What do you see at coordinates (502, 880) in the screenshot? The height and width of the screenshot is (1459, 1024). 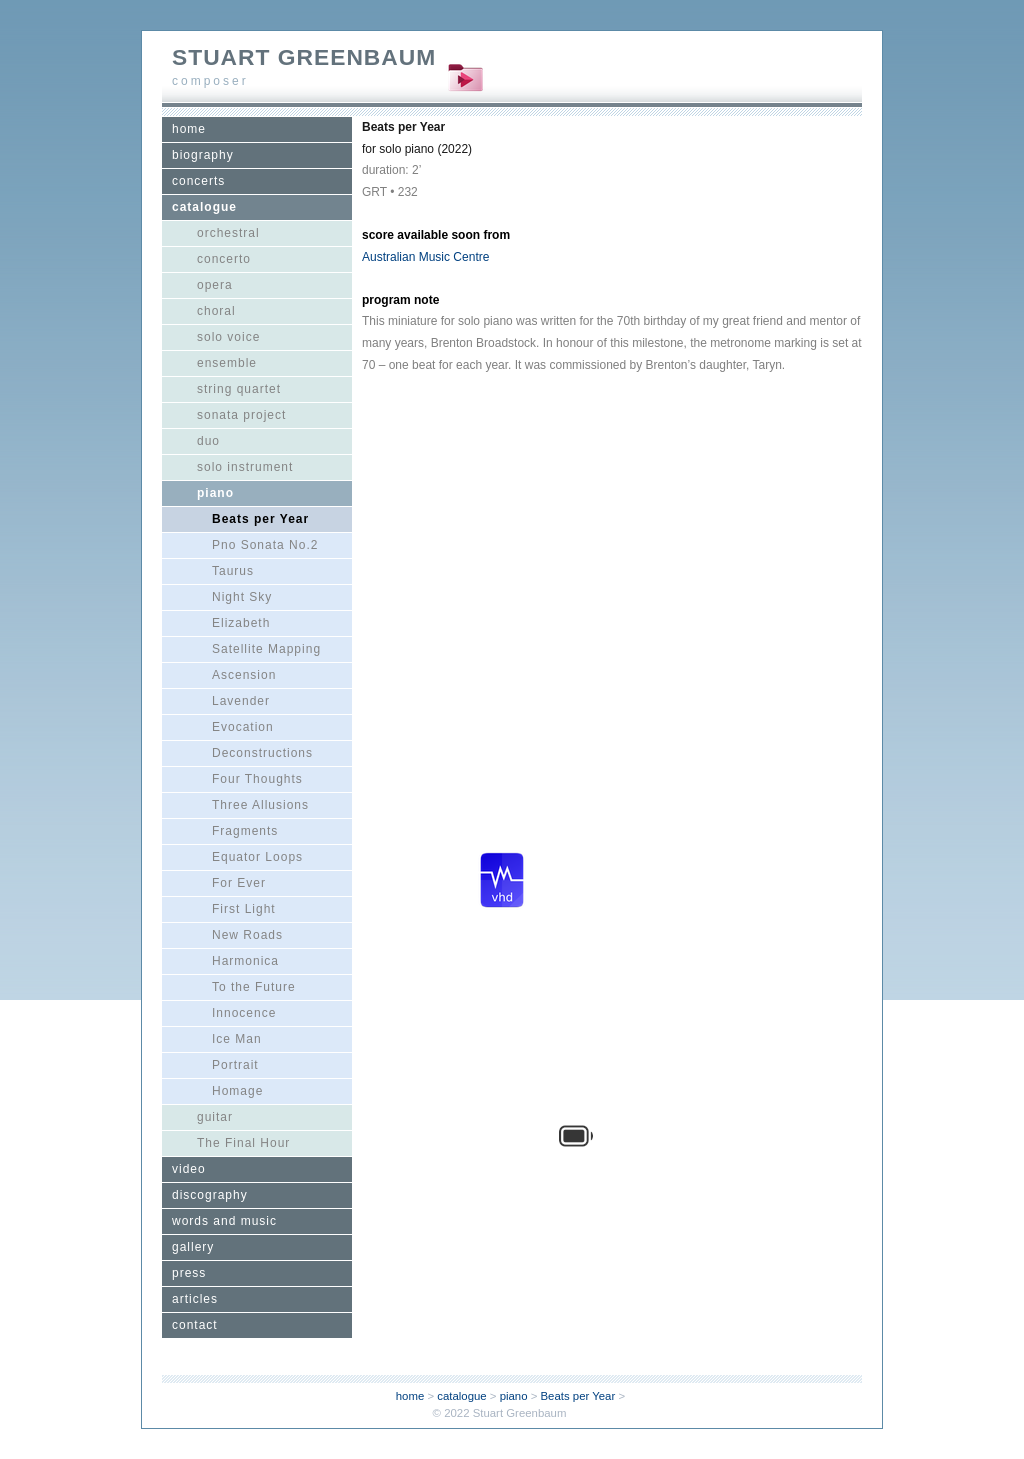 I see `virtualbox virtual hard disk file` at bounding box center [502, 880].